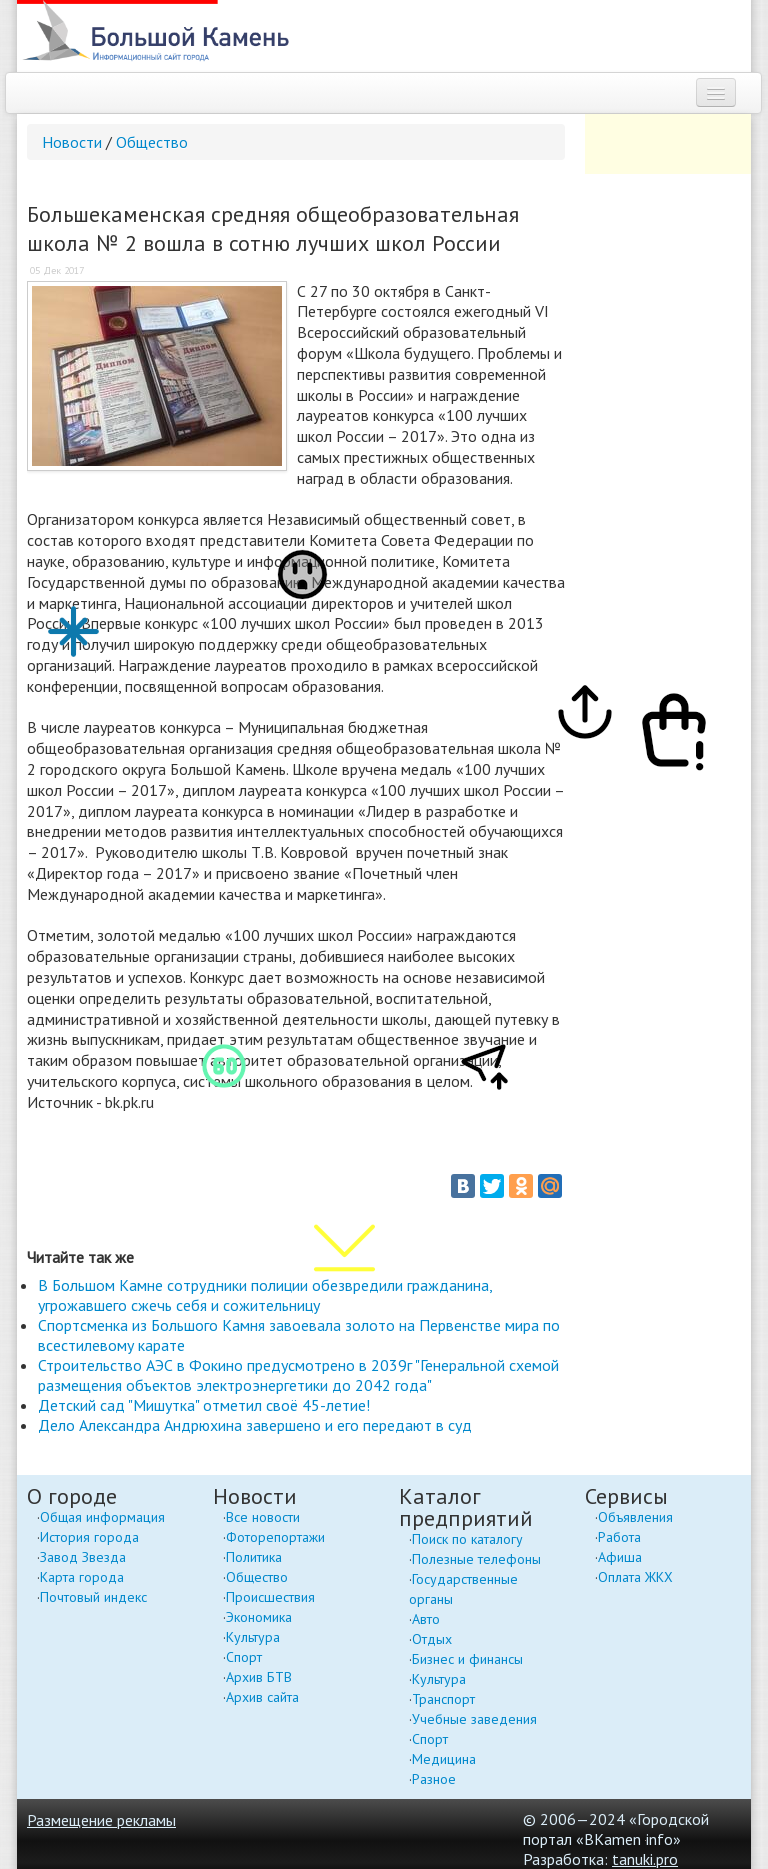  What do you see at coordinates (73, 631) in the screenshot?
I see `set or view your north star goal` at bounding box center [73, 631].